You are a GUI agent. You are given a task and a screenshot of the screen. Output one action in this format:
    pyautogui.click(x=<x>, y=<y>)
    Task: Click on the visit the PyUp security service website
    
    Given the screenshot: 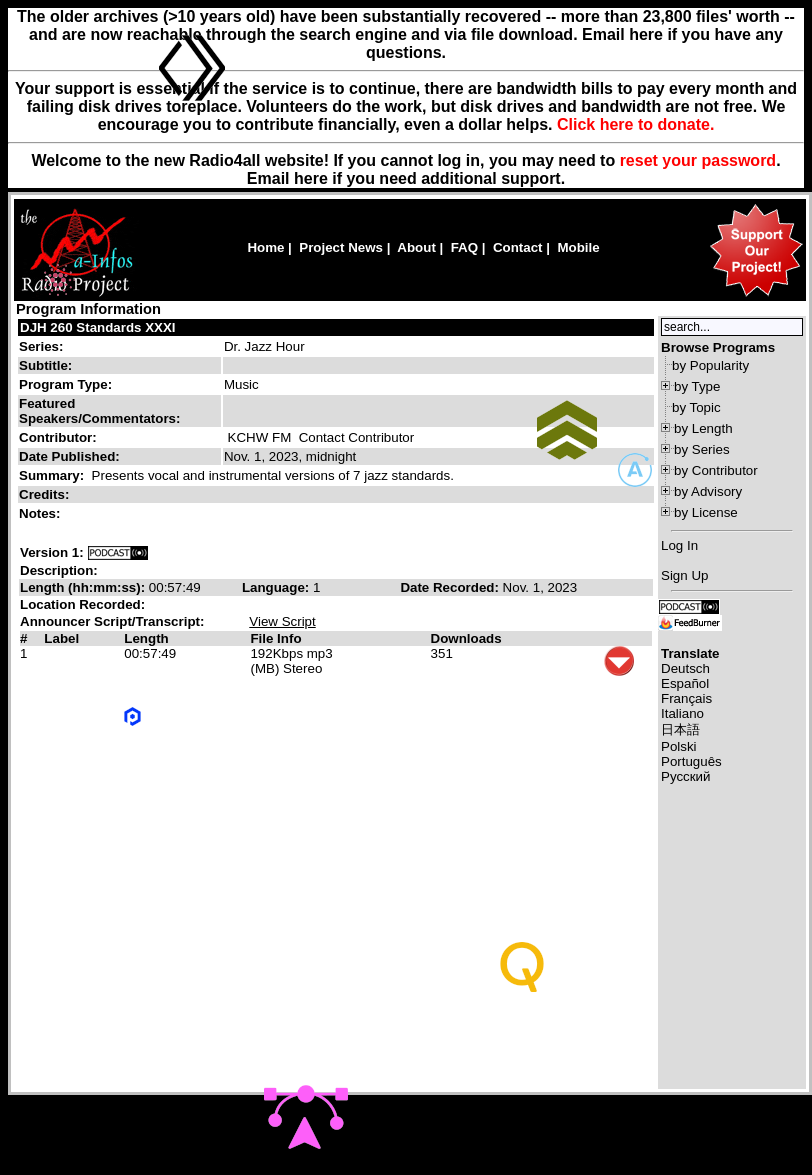 What is the action you would take?
    pyautogui.click(x=132, y=716)
    